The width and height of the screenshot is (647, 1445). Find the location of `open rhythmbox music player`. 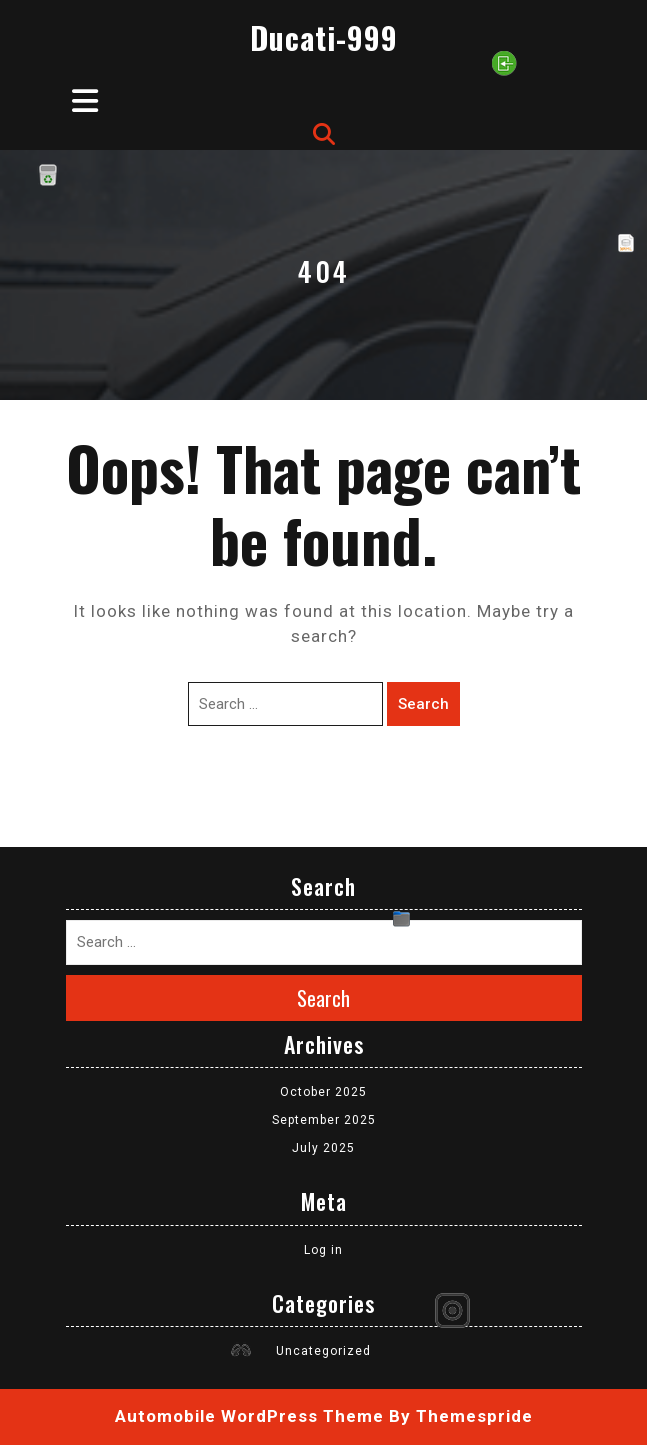

open rhythmbox music player is located at coordinates (452, 1310).